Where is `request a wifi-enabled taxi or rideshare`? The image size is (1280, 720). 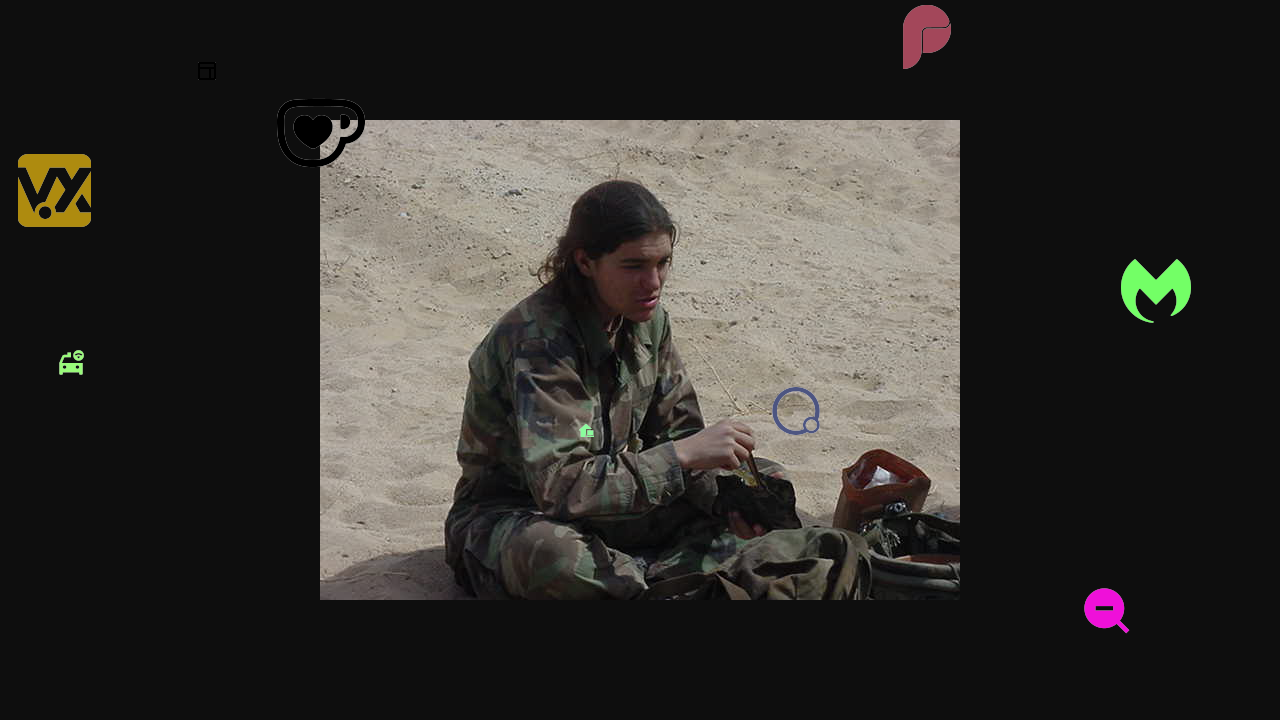 request a wifi-enabled taxi or rideshare is located at coordinates (71, 363).